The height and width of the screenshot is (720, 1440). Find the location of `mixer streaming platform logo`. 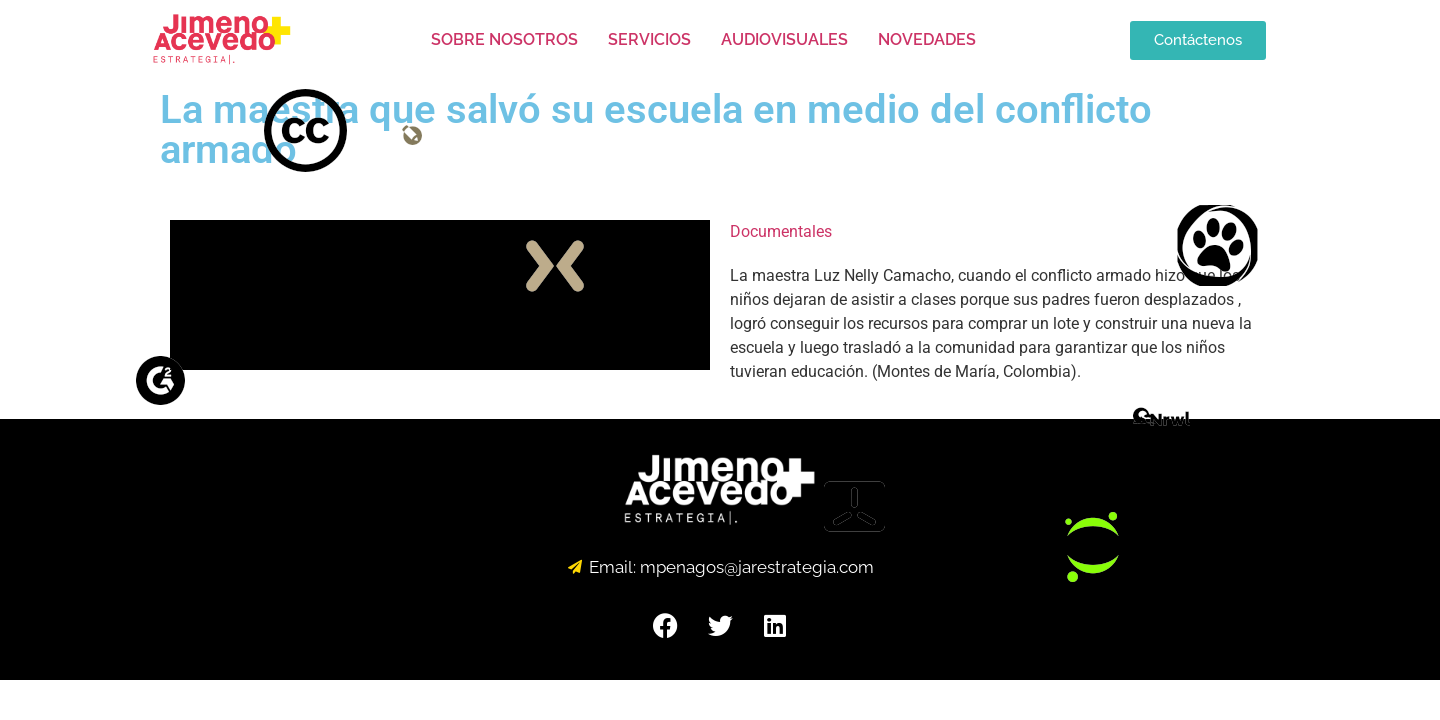

mixer streaming platform logo is located at coordinates (555, 266).